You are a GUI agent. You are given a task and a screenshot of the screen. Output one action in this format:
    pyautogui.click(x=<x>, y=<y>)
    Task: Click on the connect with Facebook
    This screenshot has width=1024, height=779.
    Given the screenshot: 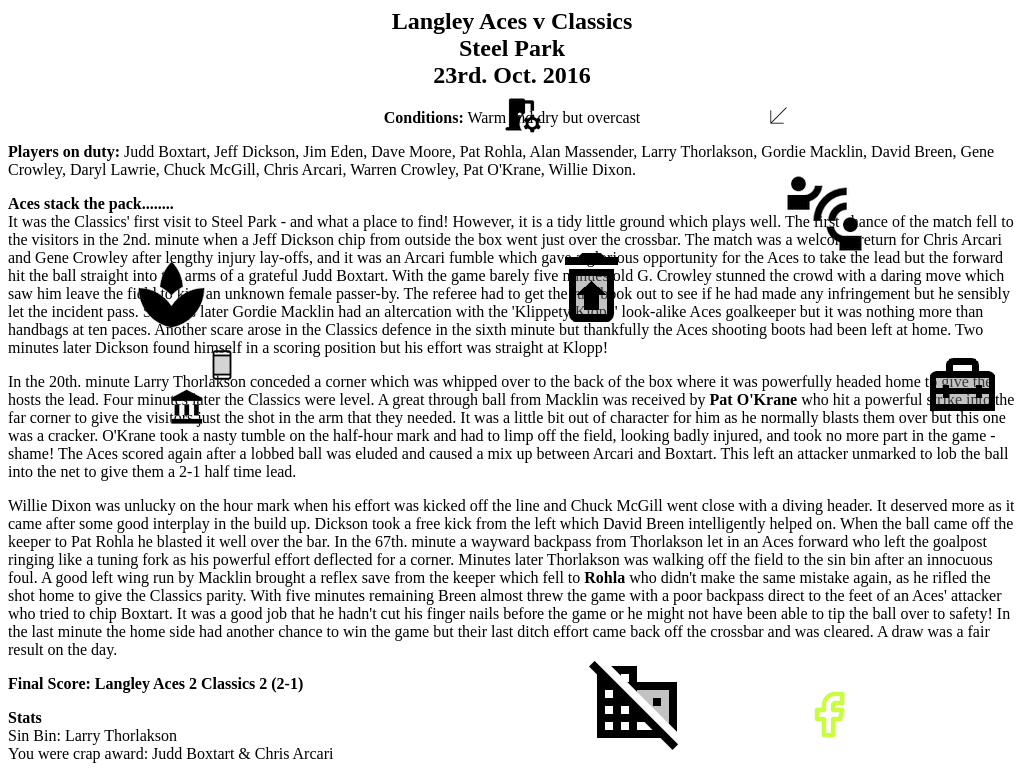 What is the action you would take?
    pyautogui.click(x=828, y=714)
    